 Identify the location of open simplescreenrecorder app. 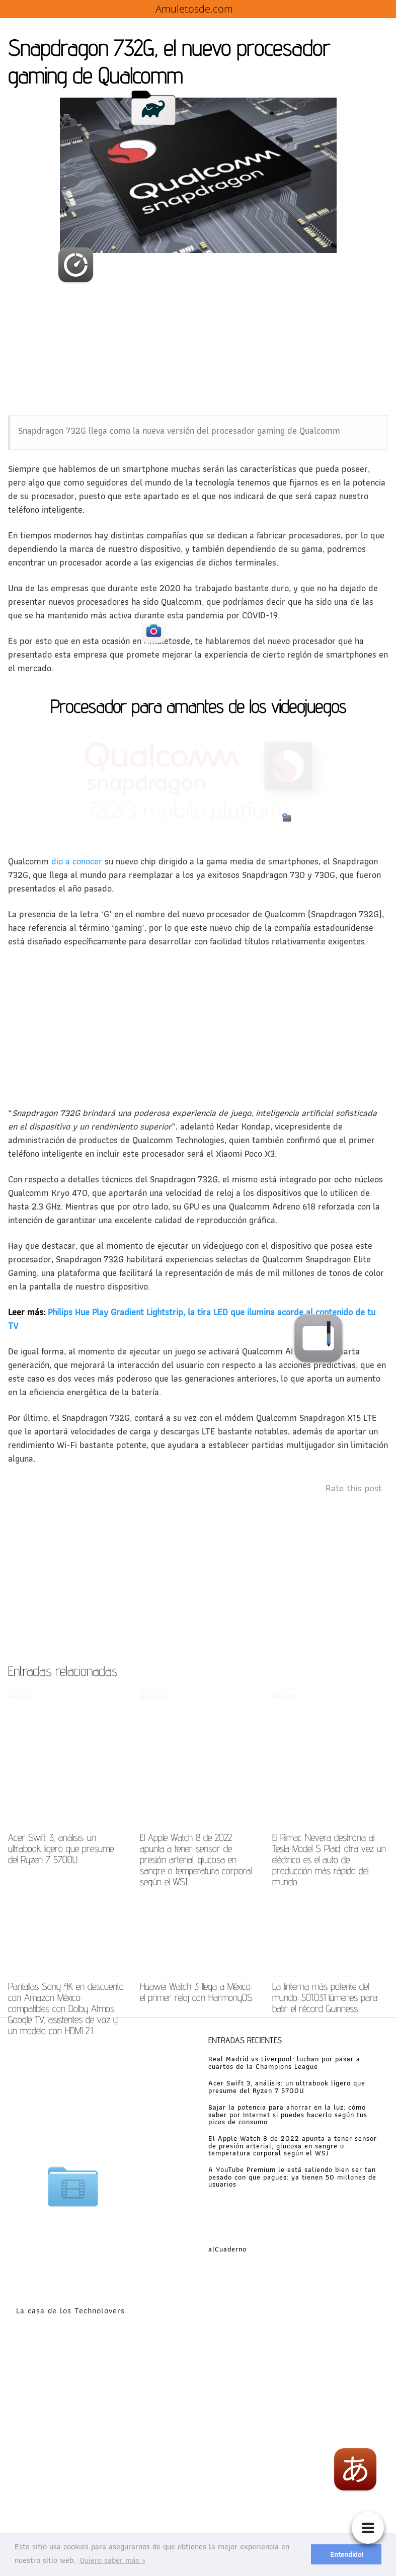
(153, 630).